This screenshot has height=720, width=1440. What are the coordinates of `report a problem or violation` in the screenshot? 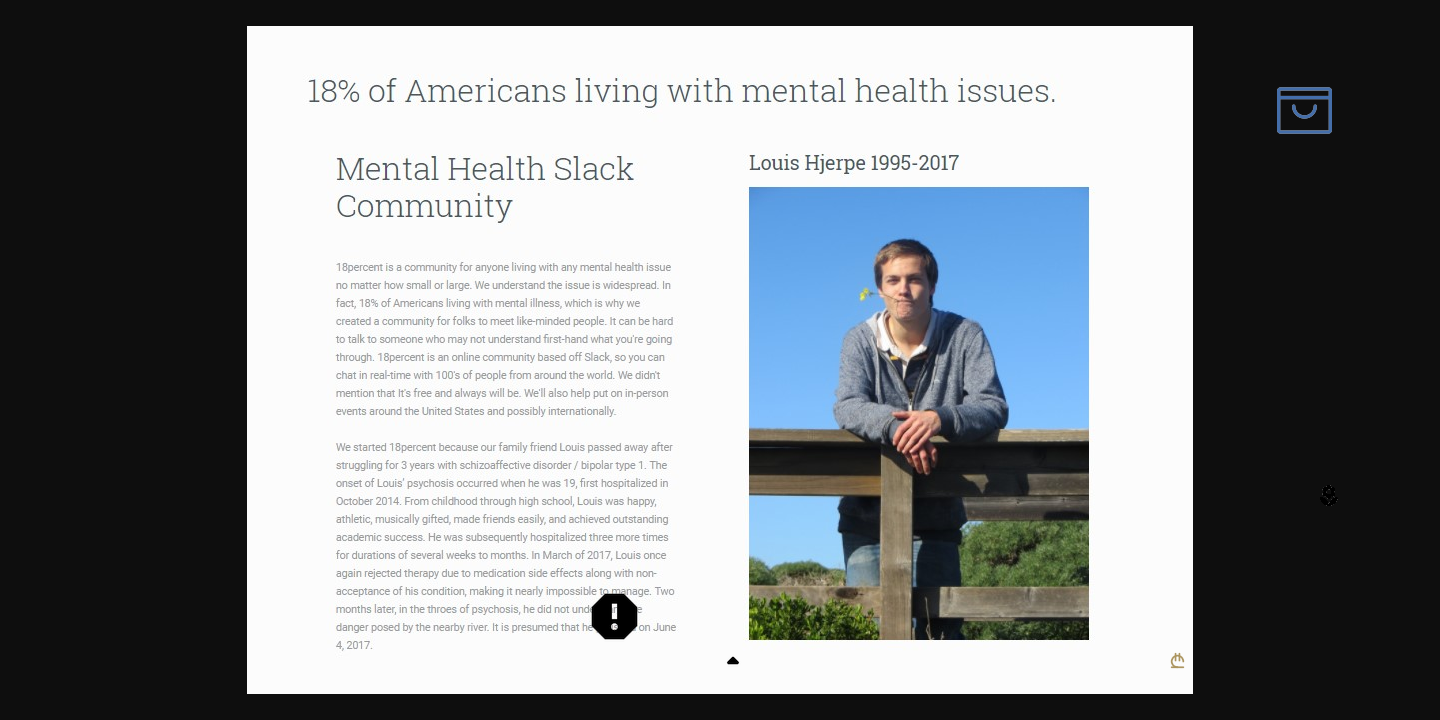 It's located at (614, 616).